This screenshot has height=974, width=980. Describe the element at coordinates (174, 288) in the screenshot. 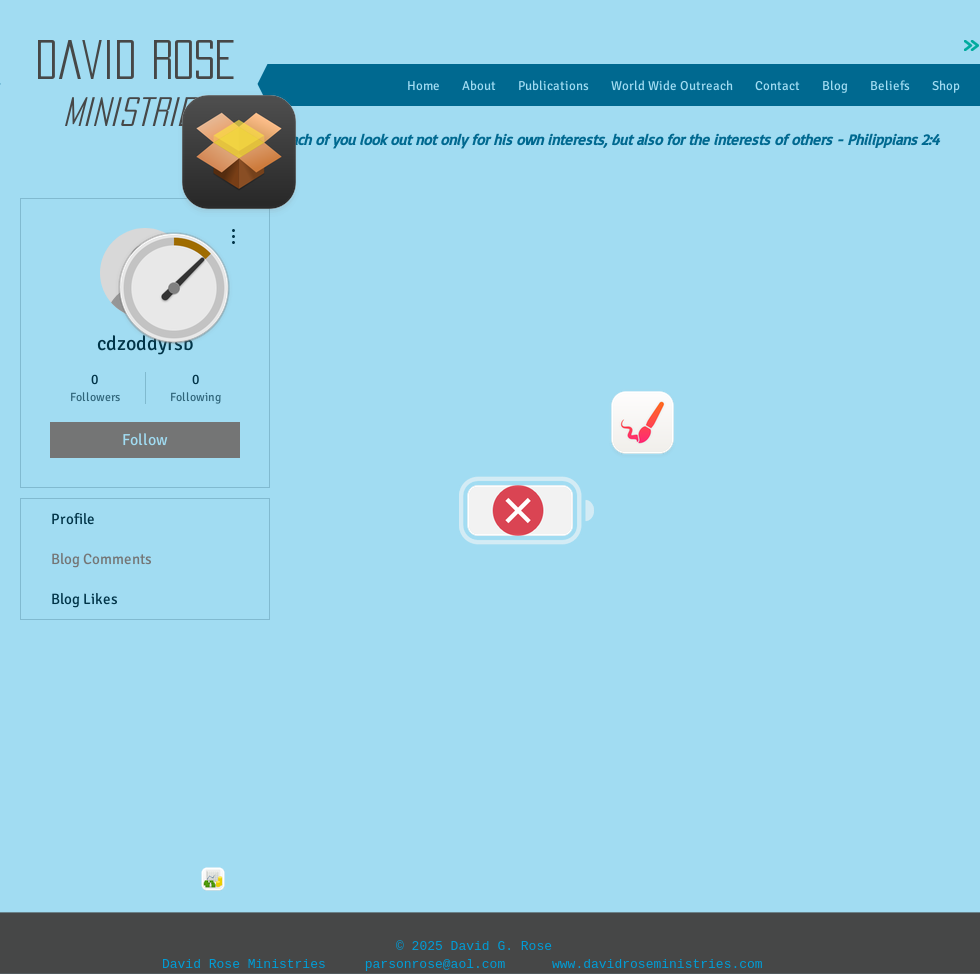

I see `open system profiler application` at that location.